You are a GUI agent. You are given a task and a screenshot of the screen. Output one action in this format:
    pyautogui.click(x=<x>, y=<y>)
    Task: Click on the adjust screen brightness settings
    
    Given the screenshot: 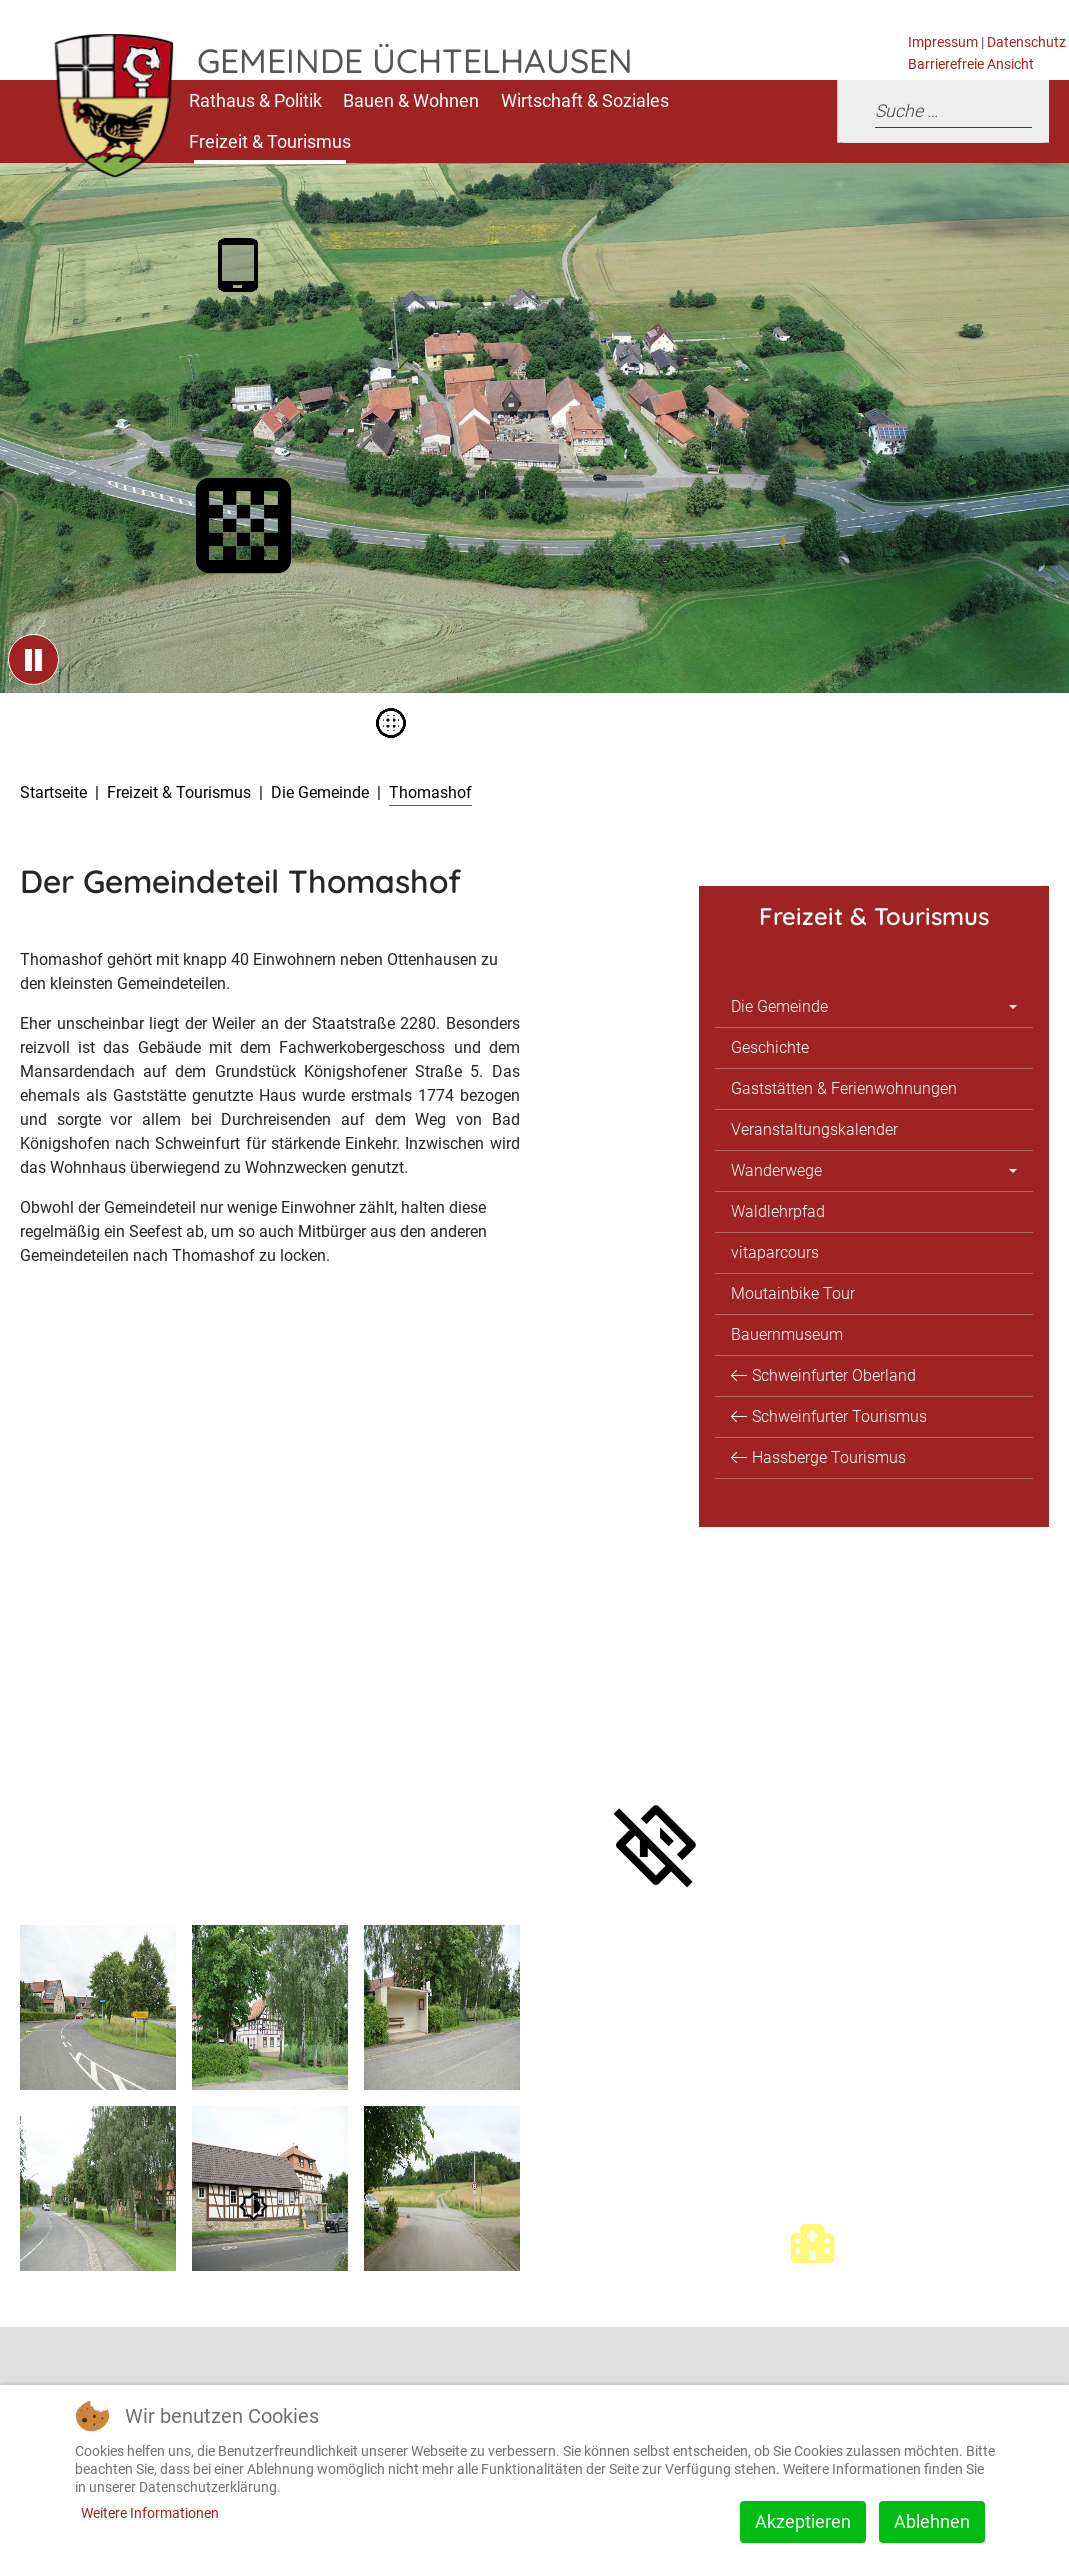 What is the action you would take?
    pyautogui.click(x=253, y=2206)
    